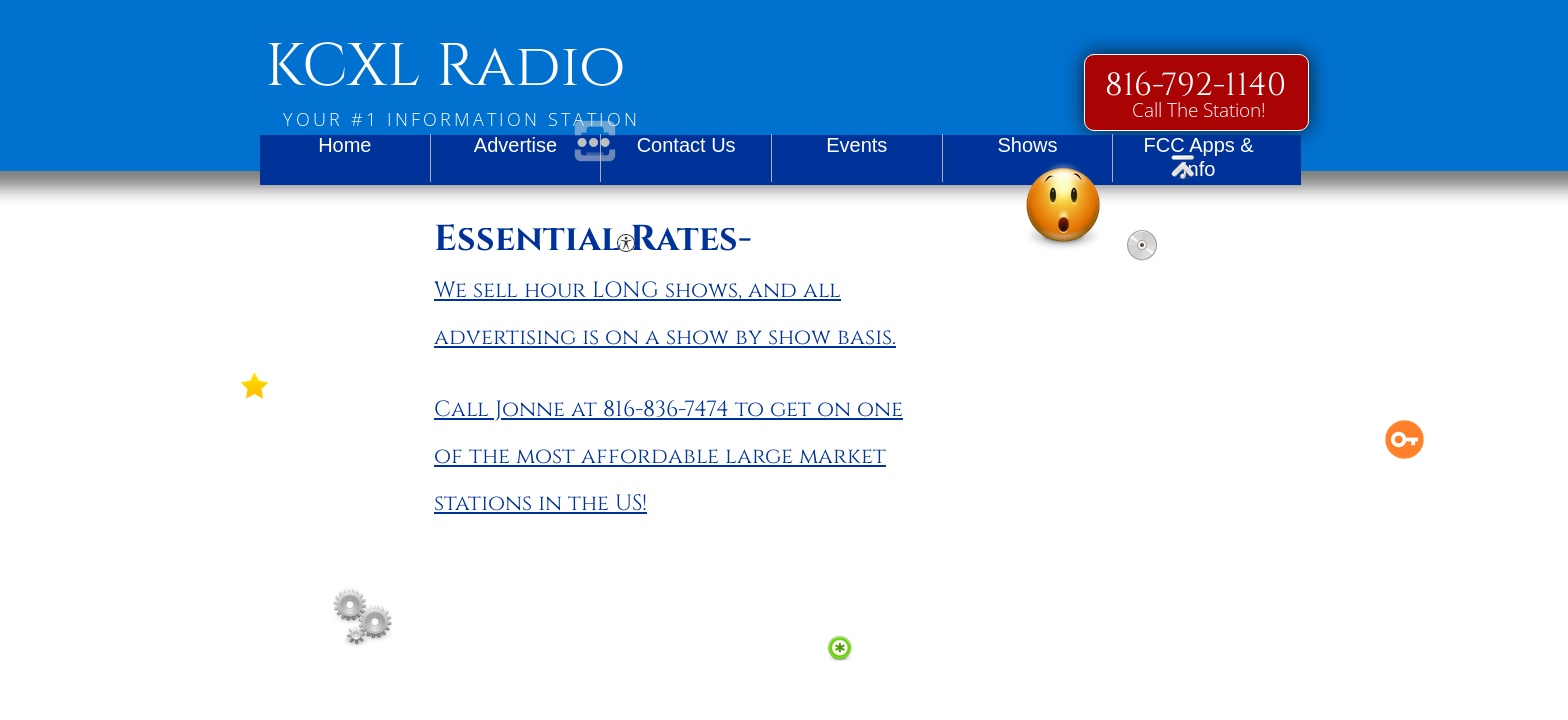 The height and width of the screenshot is (720, 1568). Describe the element at coordinates (1142, 245) in the screenshot. I see `access CD/DVD drive` at that location.